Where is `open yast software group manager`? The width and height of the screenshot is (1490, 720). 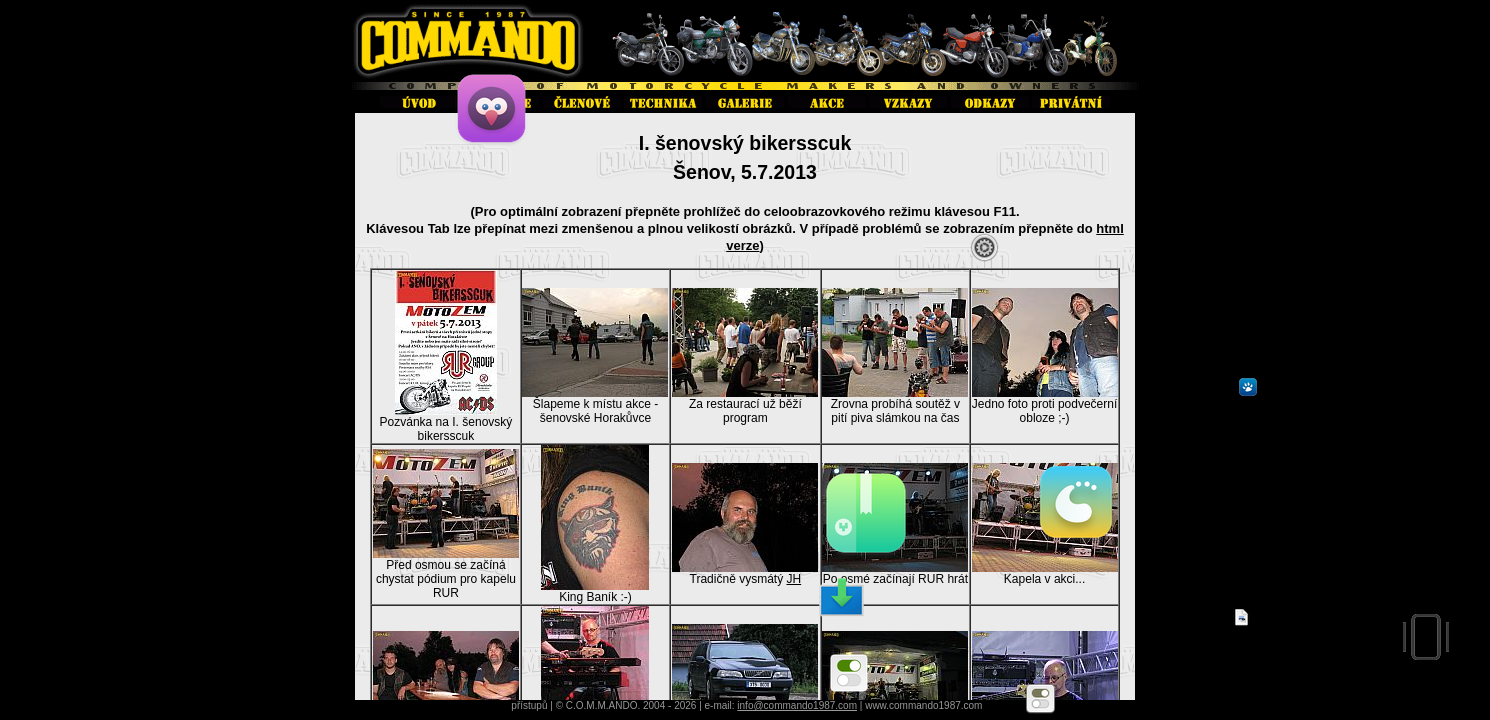 open yast software group manager is located at coordinates (866, 513).